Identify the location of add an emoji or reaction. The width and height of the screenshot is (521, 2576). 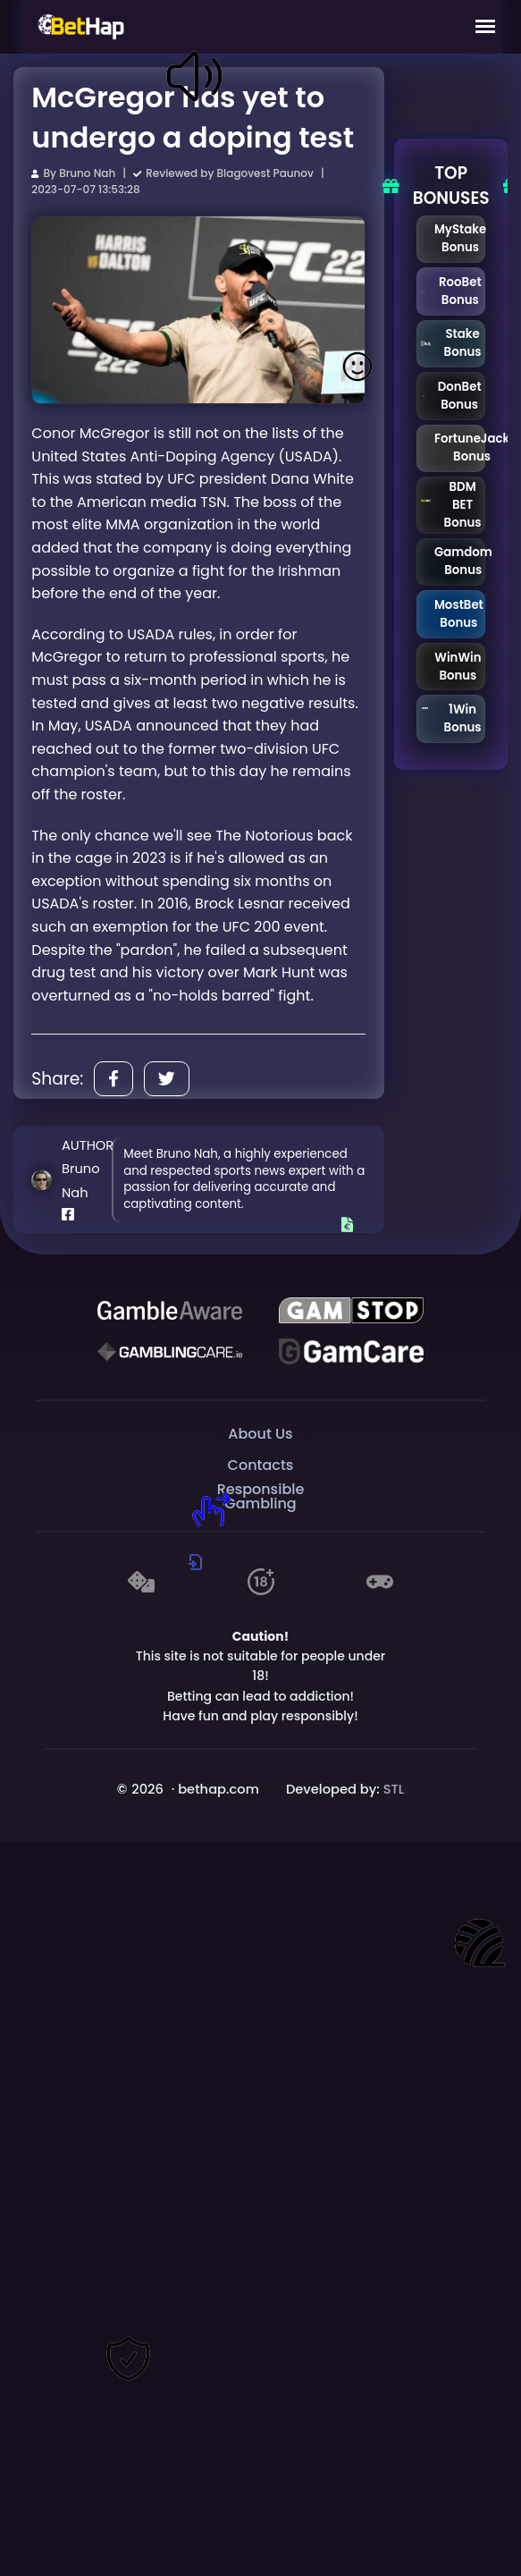
(357, 367).